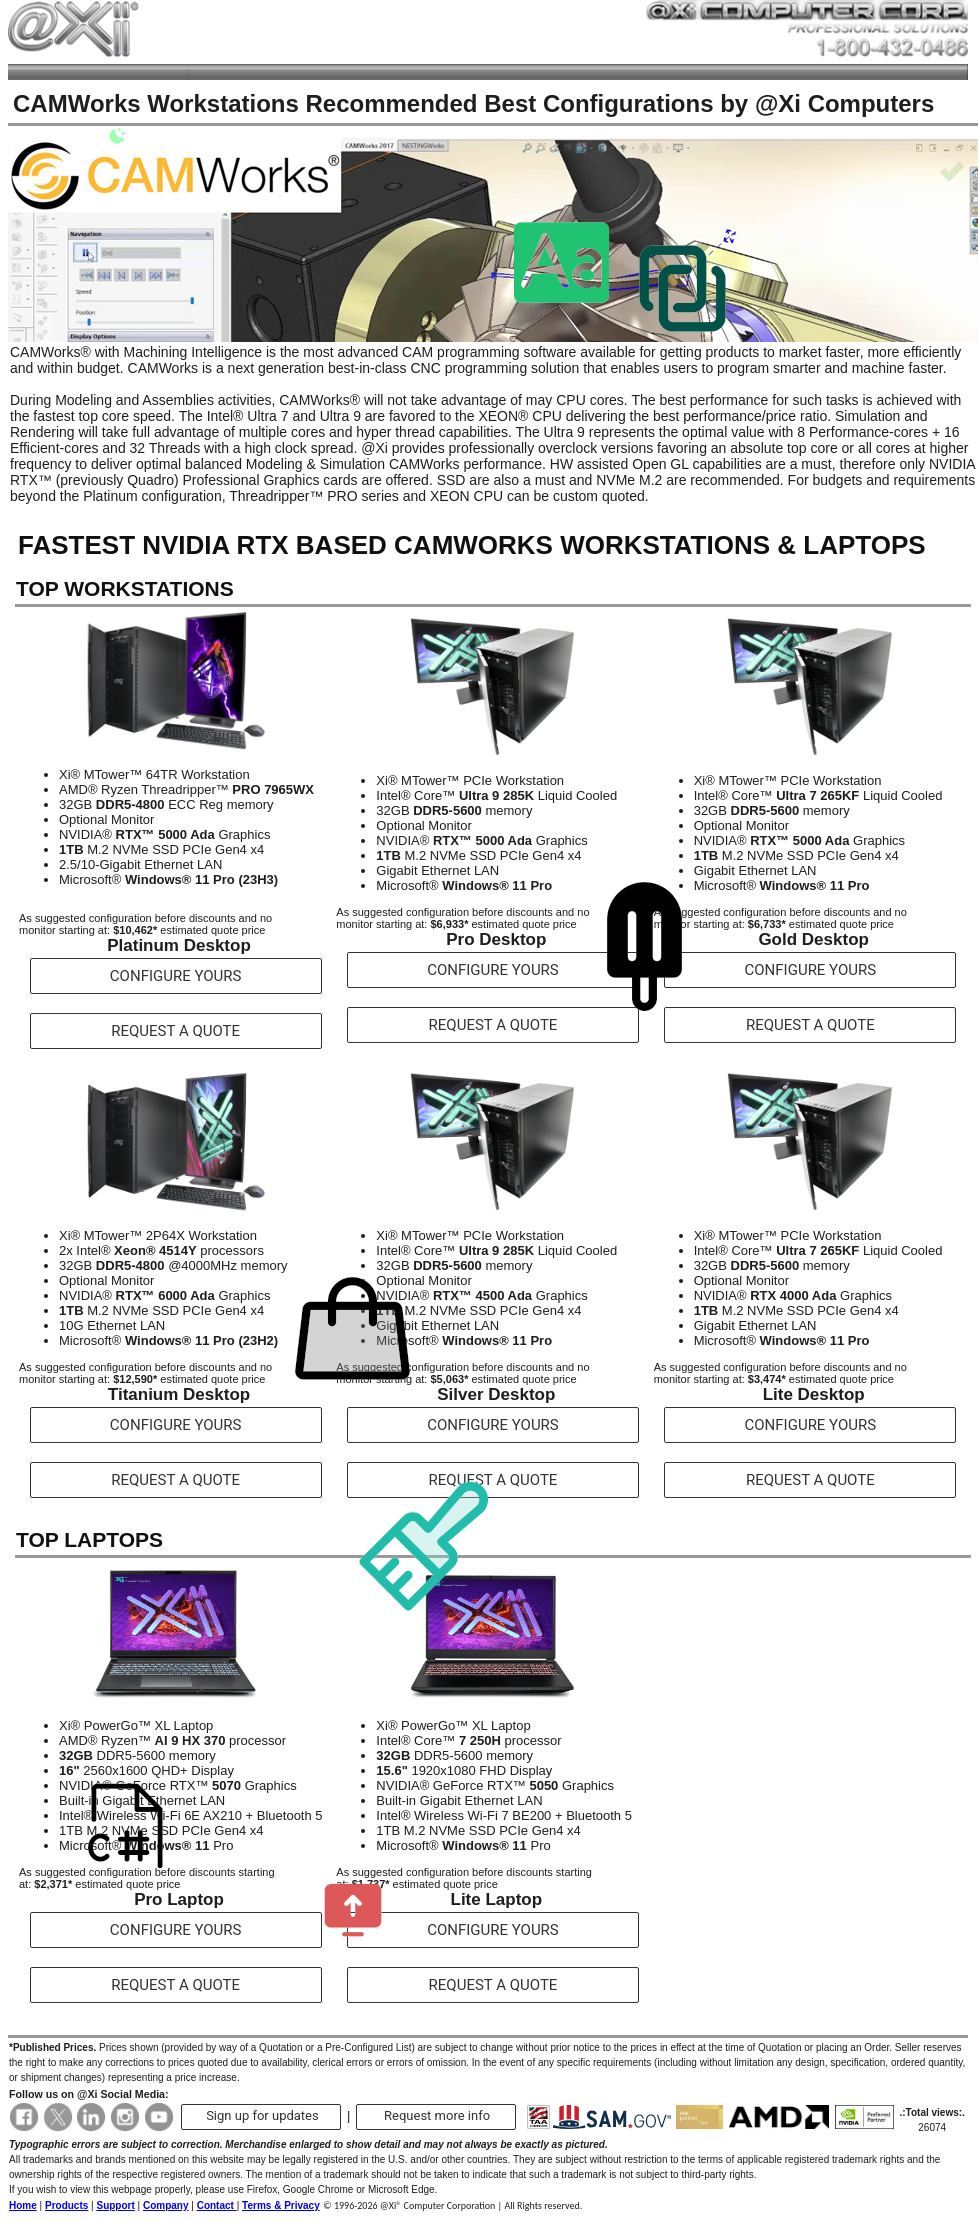 This screenshot has height=2221, width=978. Describe the element at coordinates (644, 944) in the screenshot. I see `access summer treats or frozen desserts category` at that location.